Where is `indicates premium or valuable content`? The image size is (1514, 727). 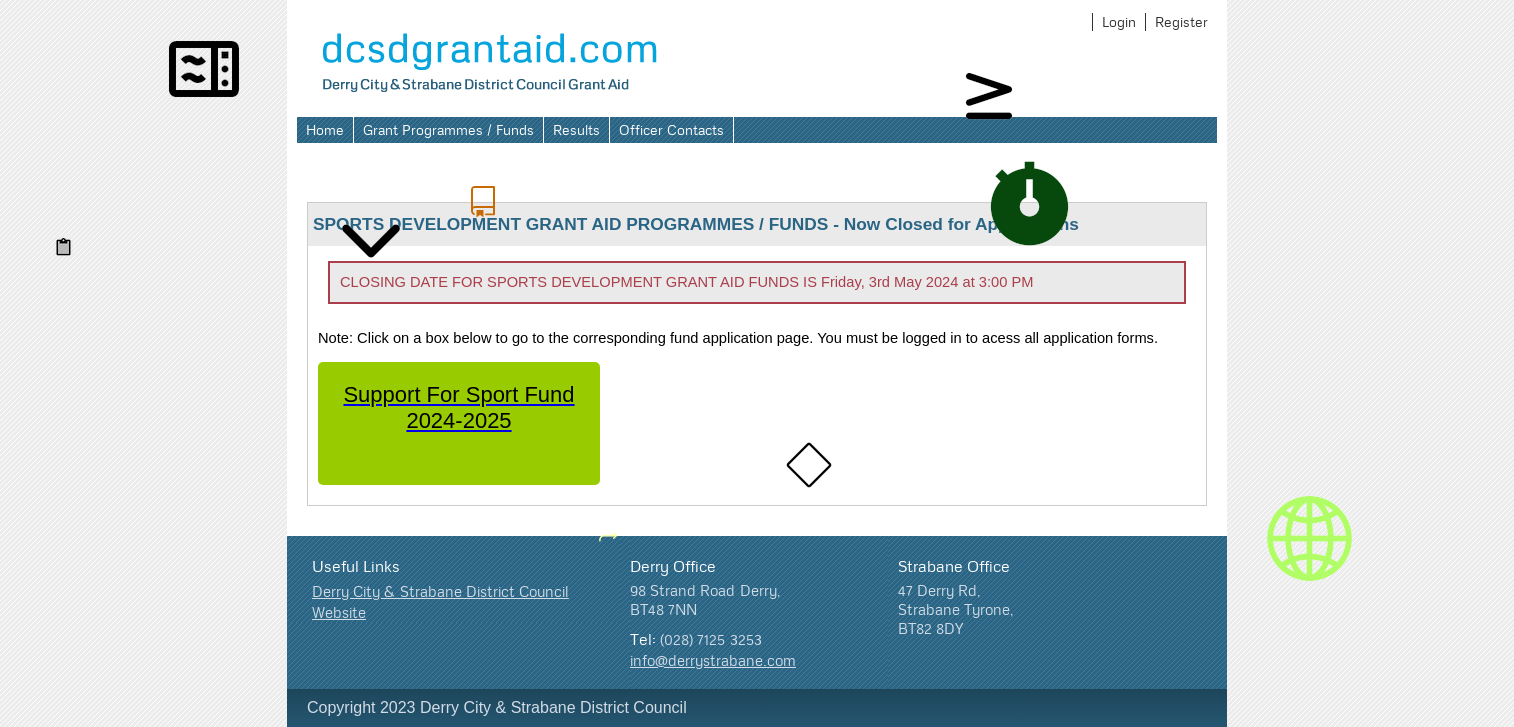
indicates premium or valuable content is located at coordinates (809, 465).